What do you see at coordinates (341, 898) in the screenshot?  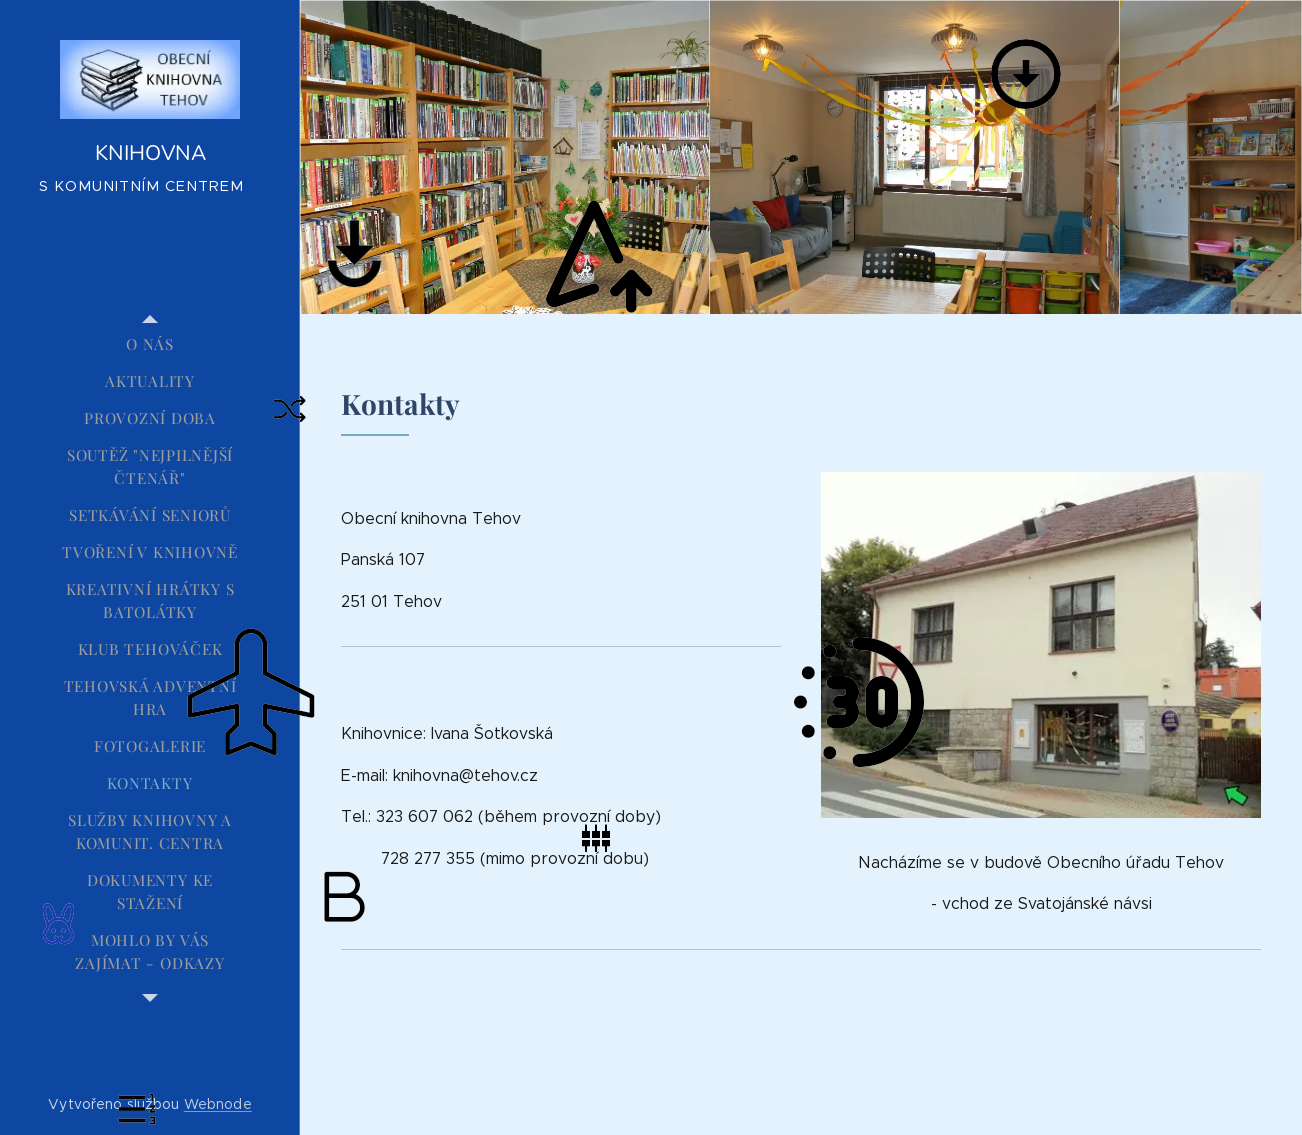 I see `apply bold formatting to selected text` at bounding box center [341, 898].